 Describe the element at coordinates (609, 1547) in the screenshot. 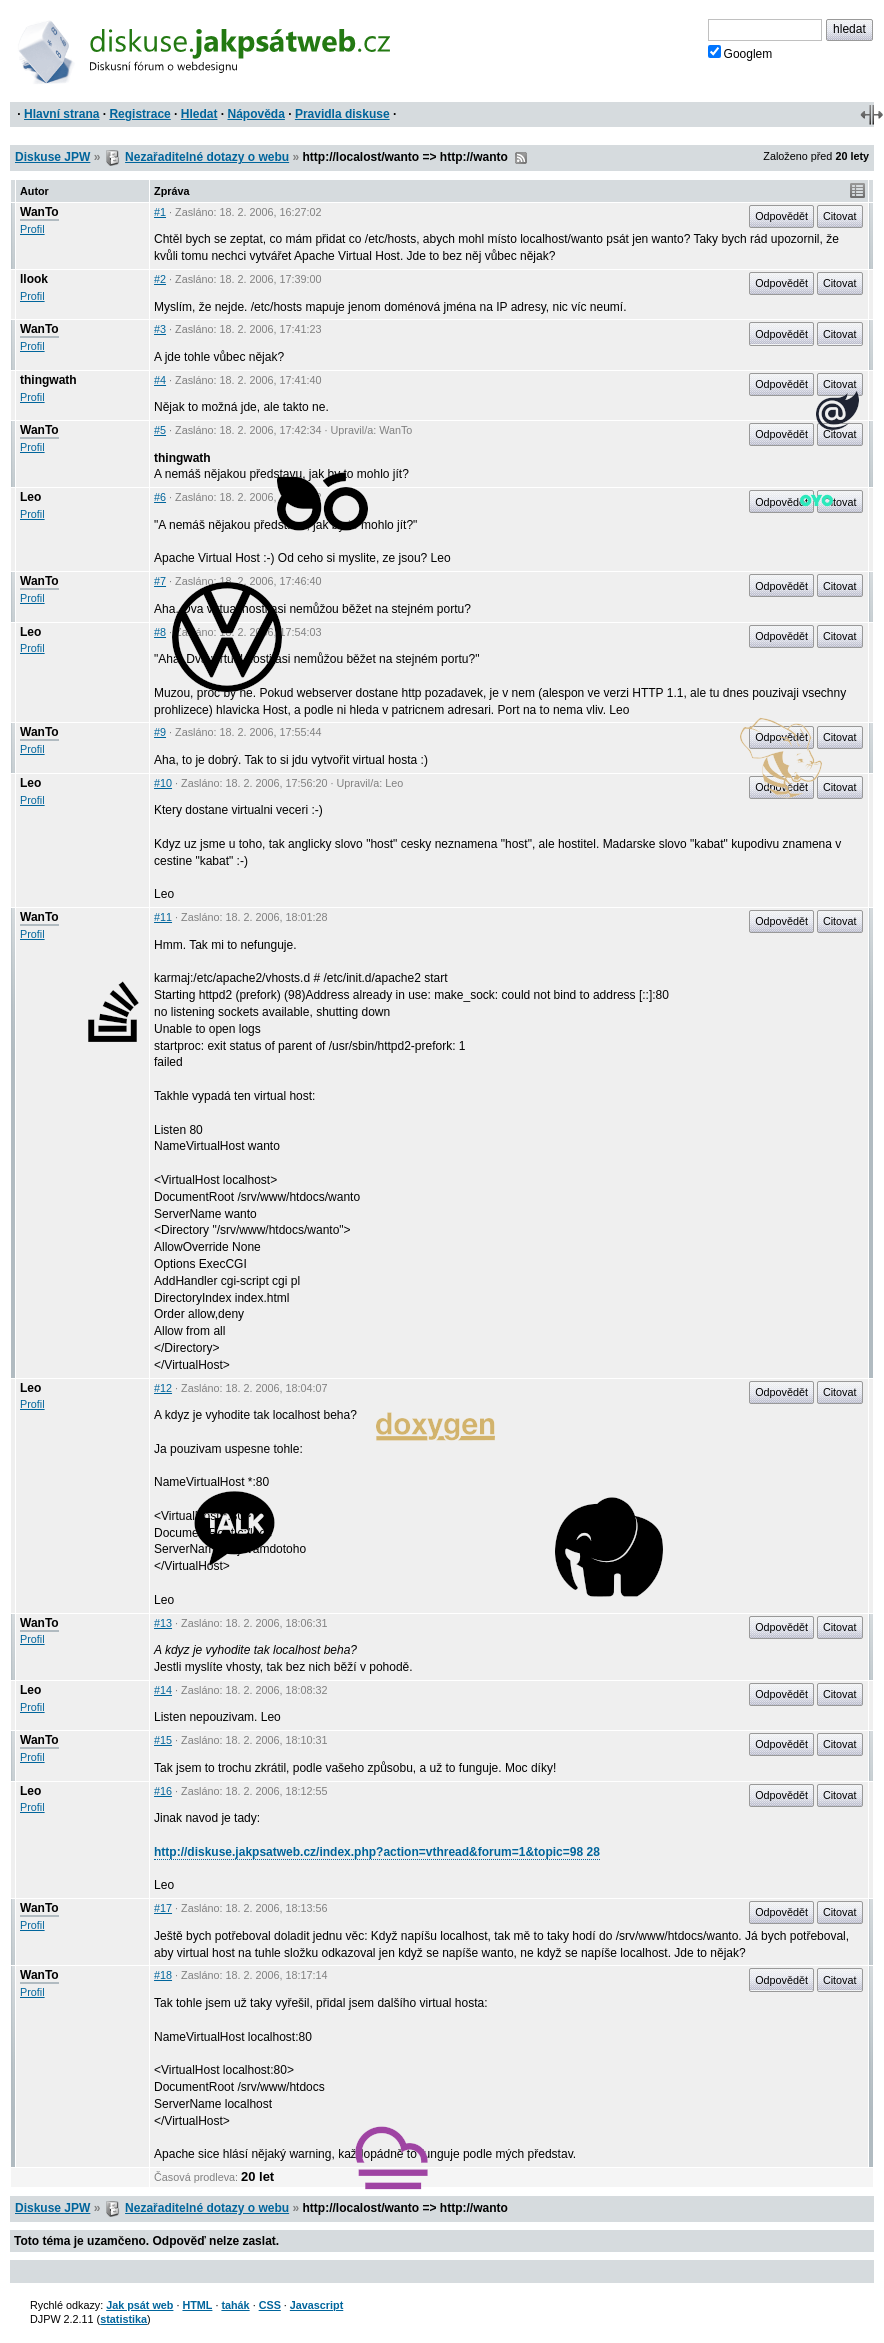

I see `open laragon local development environment` at that location.